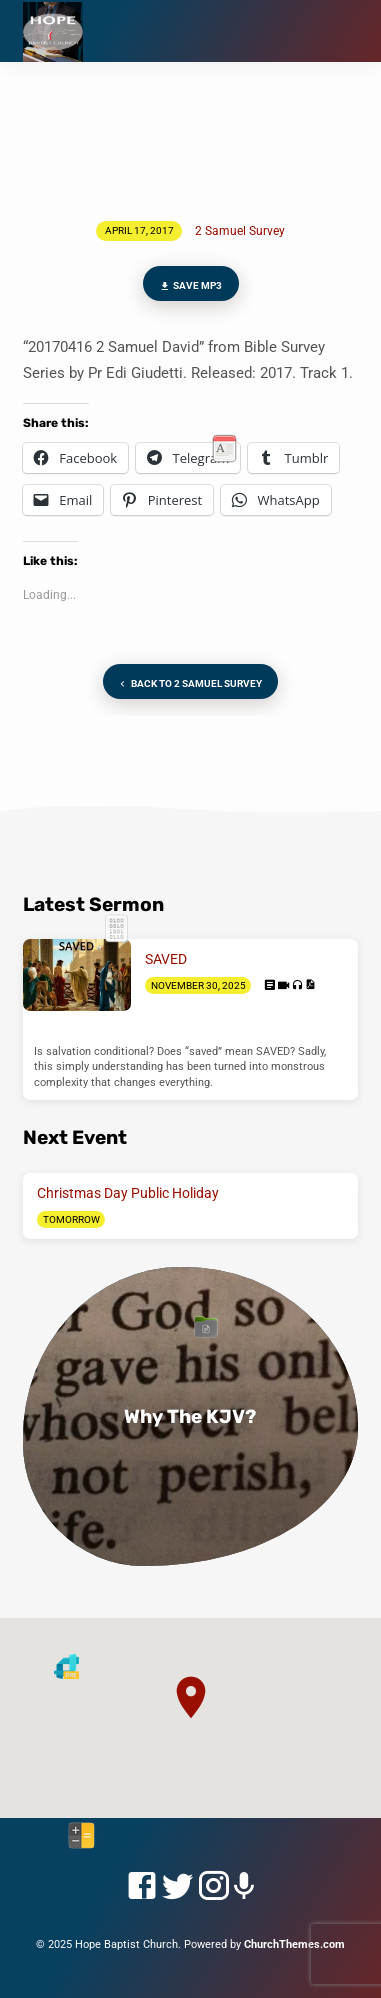 Image resolution: width=381 pixels, height=1998 pixels. I want to click on indicates a binary or executable file type, so click(116, 928).